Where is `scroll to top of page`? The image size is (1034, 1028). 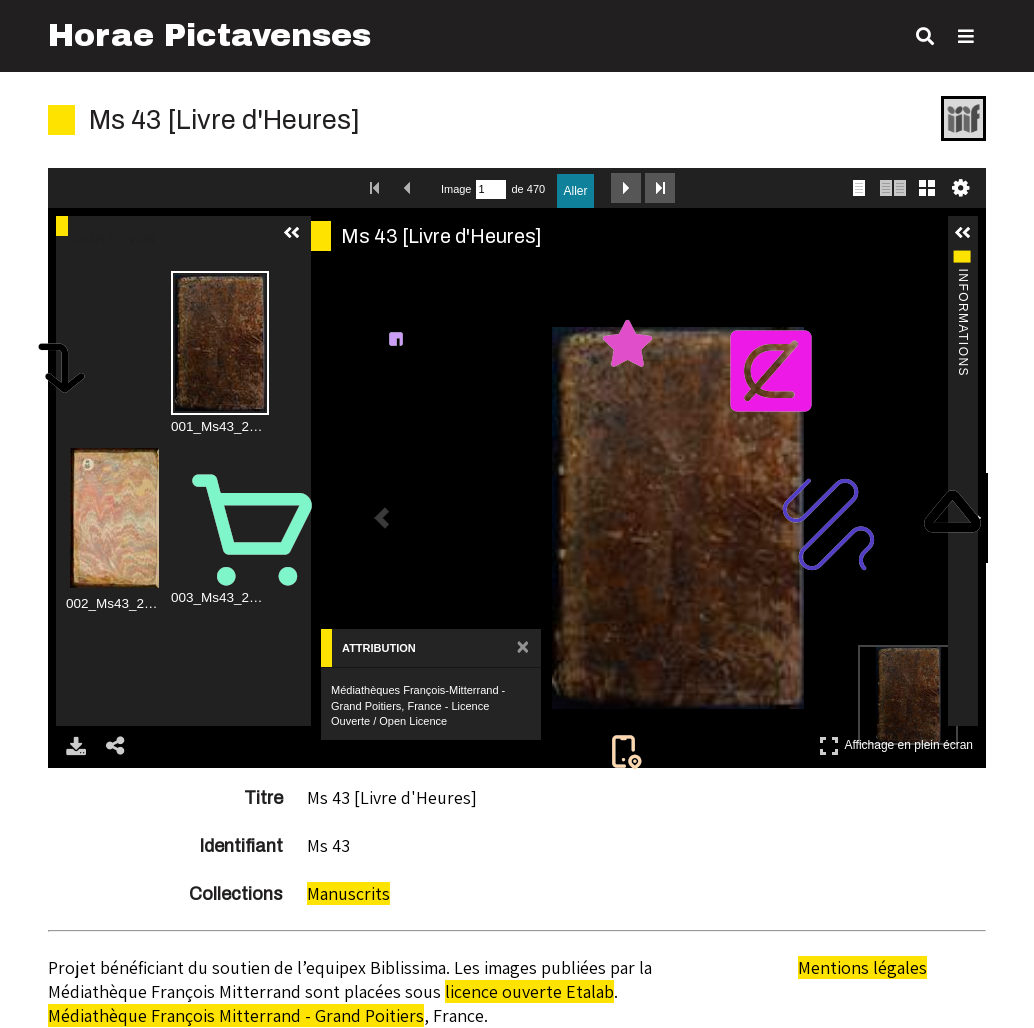 scroll to top of page is located at coordinates (952, 513).